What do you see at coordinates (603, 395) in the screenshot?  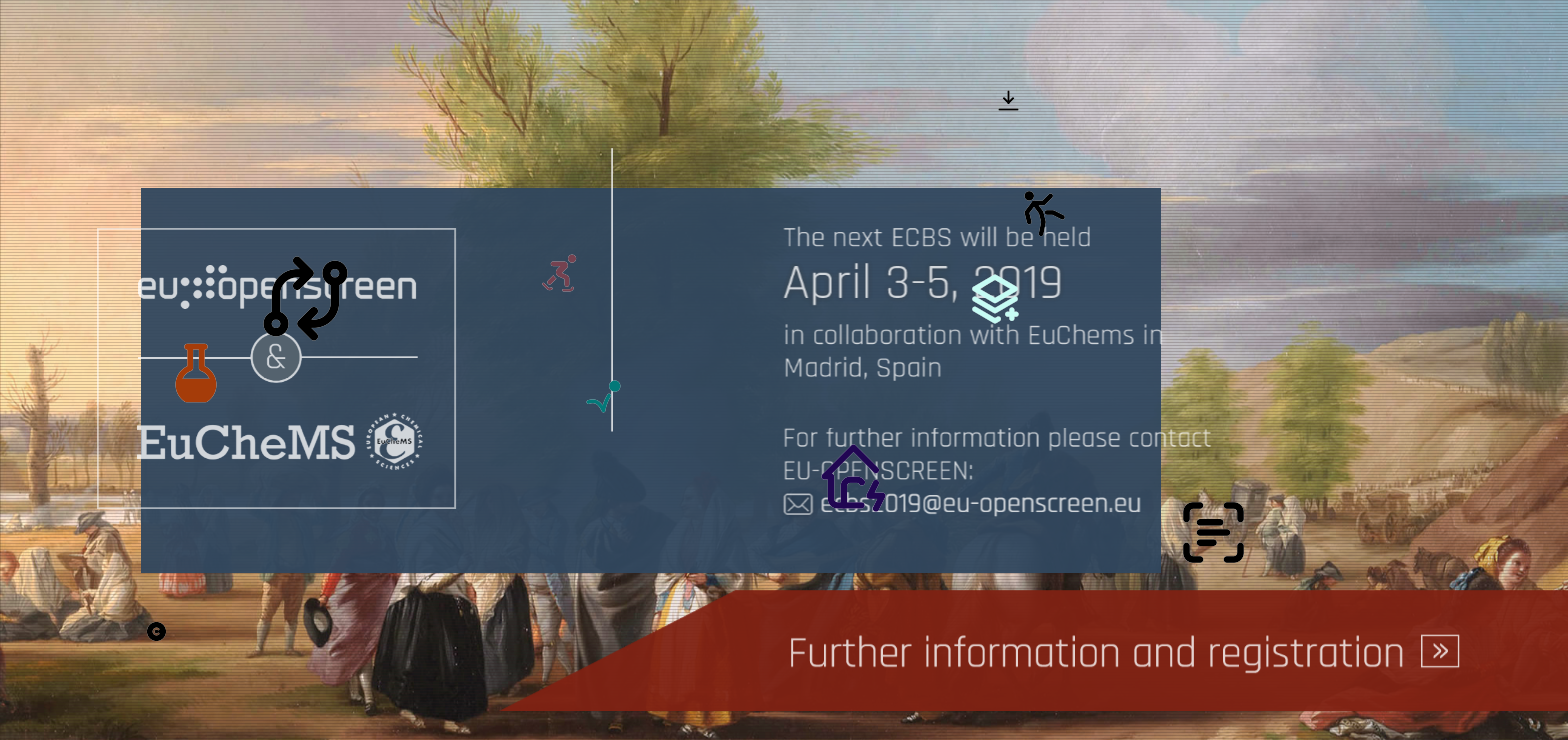 I see `indicates a bounce or rebound animation to the right` at bounding box center [603, 395].